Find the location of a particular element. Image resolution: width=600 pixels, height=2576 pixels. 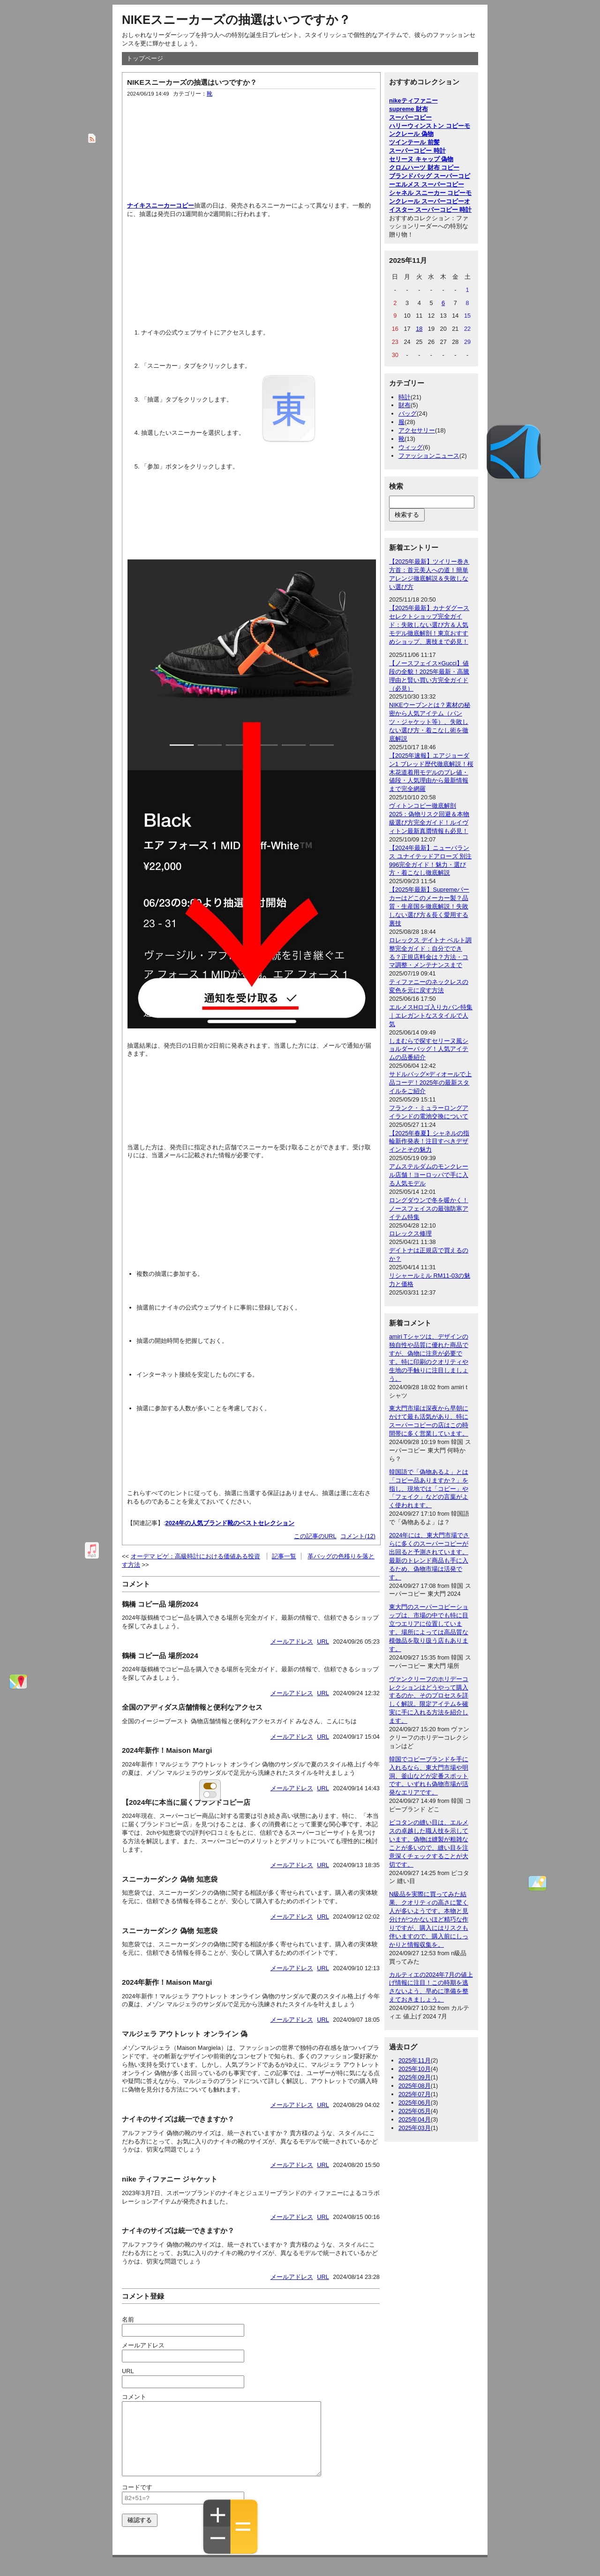

open the calculator app is located at coordinates (230, 2526).